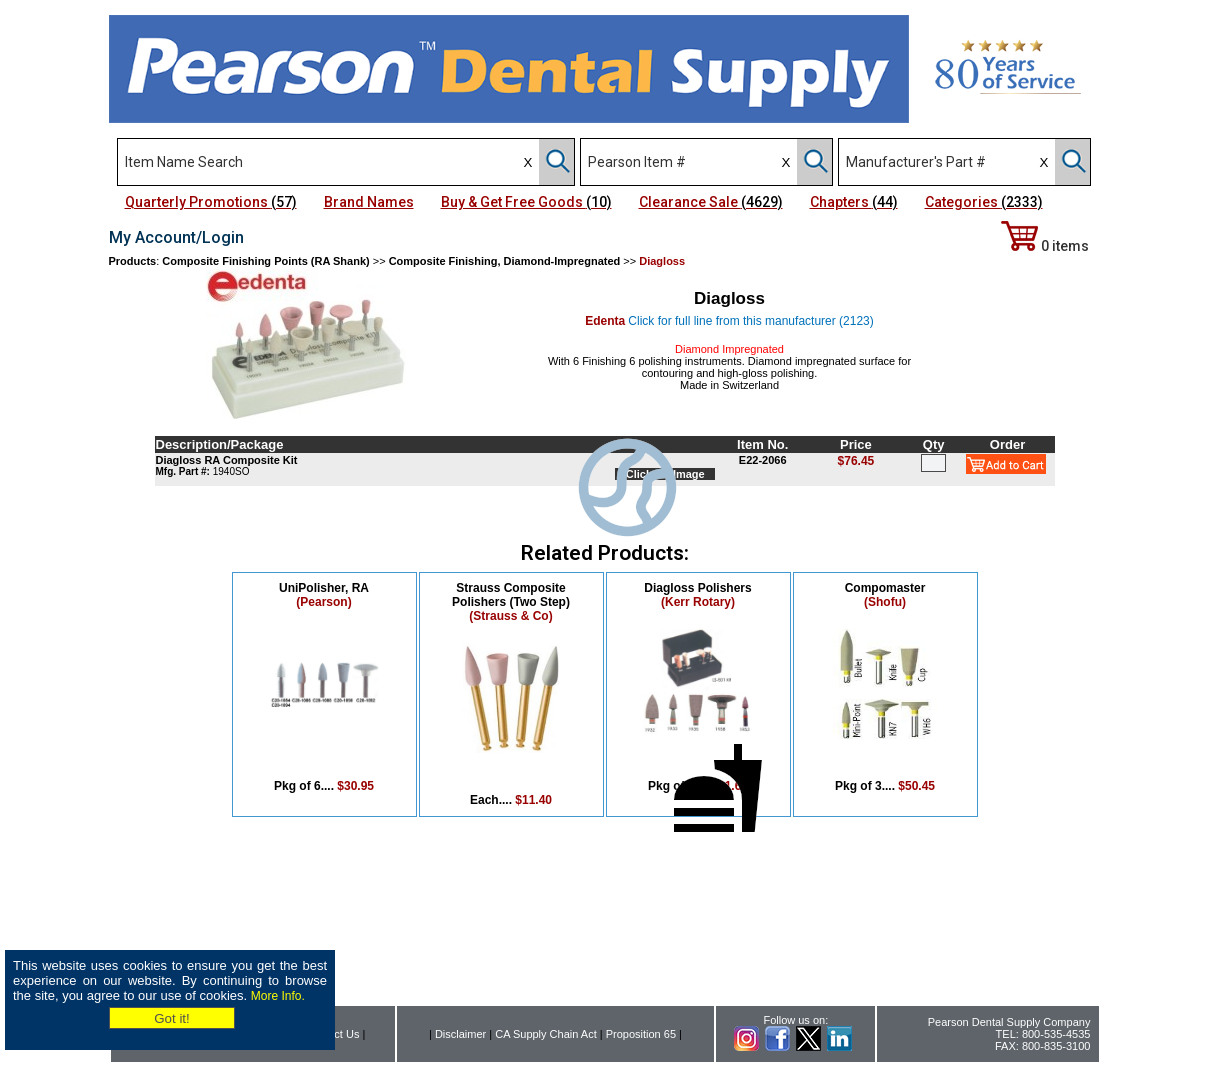 The width and height of the screenshot is (1209, 1065). Describe the element at coordinates (627, 487) in the screenshot. I see `switch to global or worldwide view` at that location.